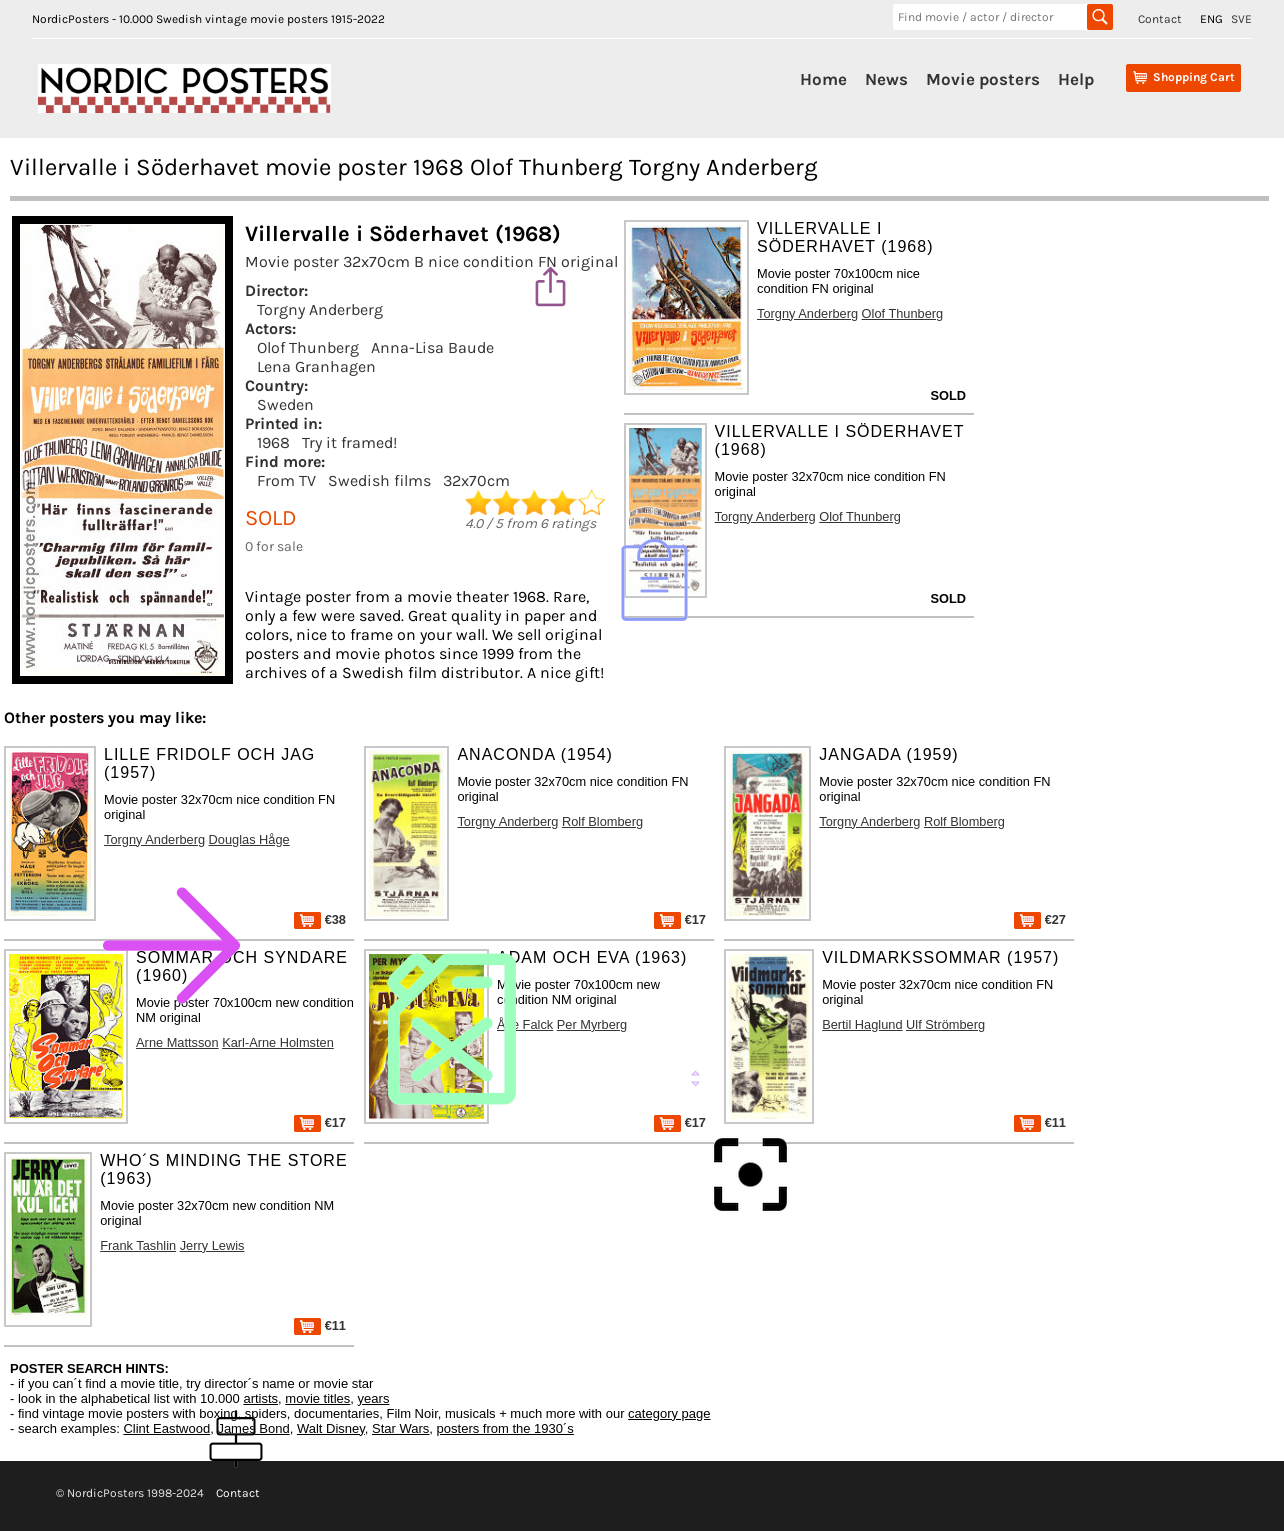 Image resolution: width=1284 pixels, height=1531 pixels. What do you see at coordinates (750, 1174) in the screenshot?
I see `center focus on the current subject` at bounding box center [750, 1174].